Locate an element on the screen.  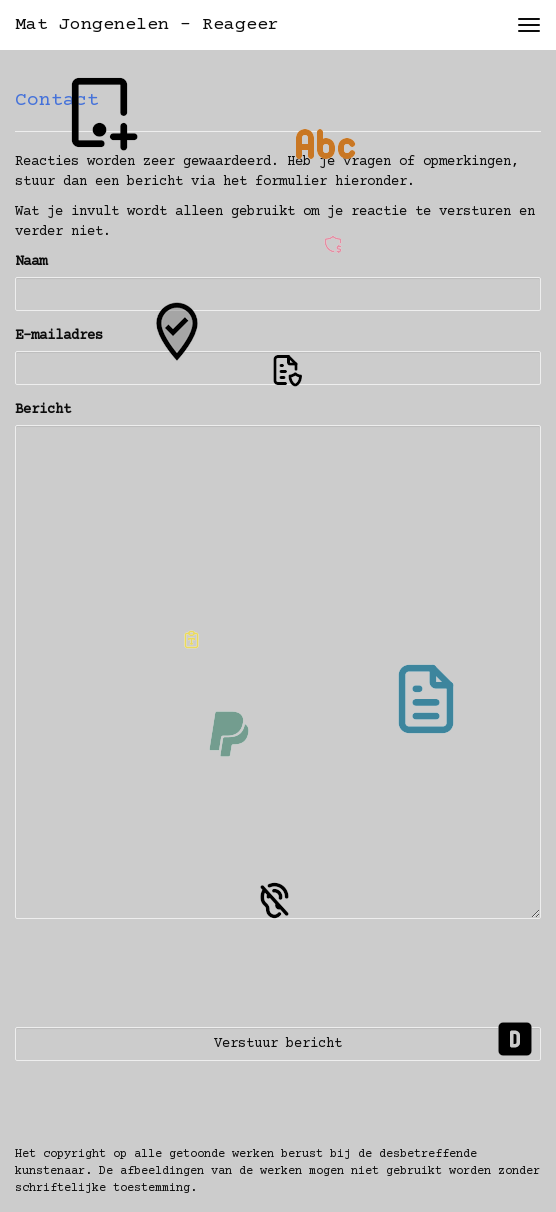
view protected or secure document is located at coordinates (287, 370).